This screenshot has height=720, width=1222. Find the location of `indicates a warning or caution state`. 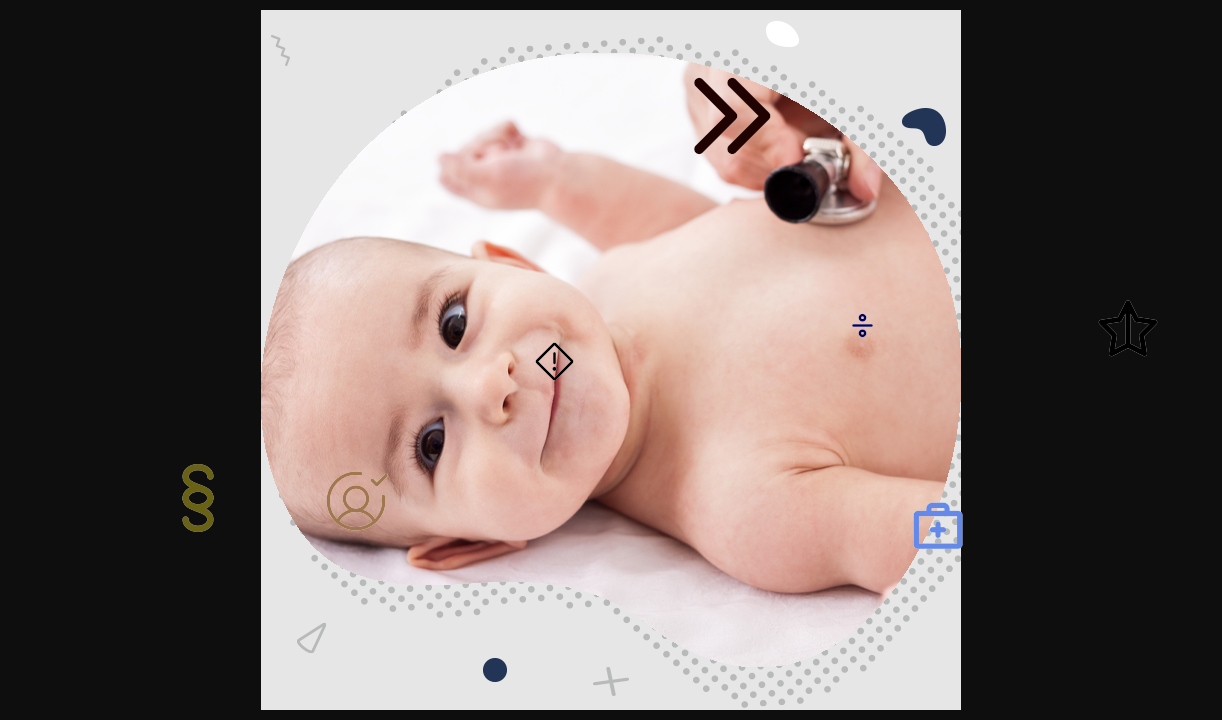

indicates a warning or caution state is located at coordinates (554, 361).